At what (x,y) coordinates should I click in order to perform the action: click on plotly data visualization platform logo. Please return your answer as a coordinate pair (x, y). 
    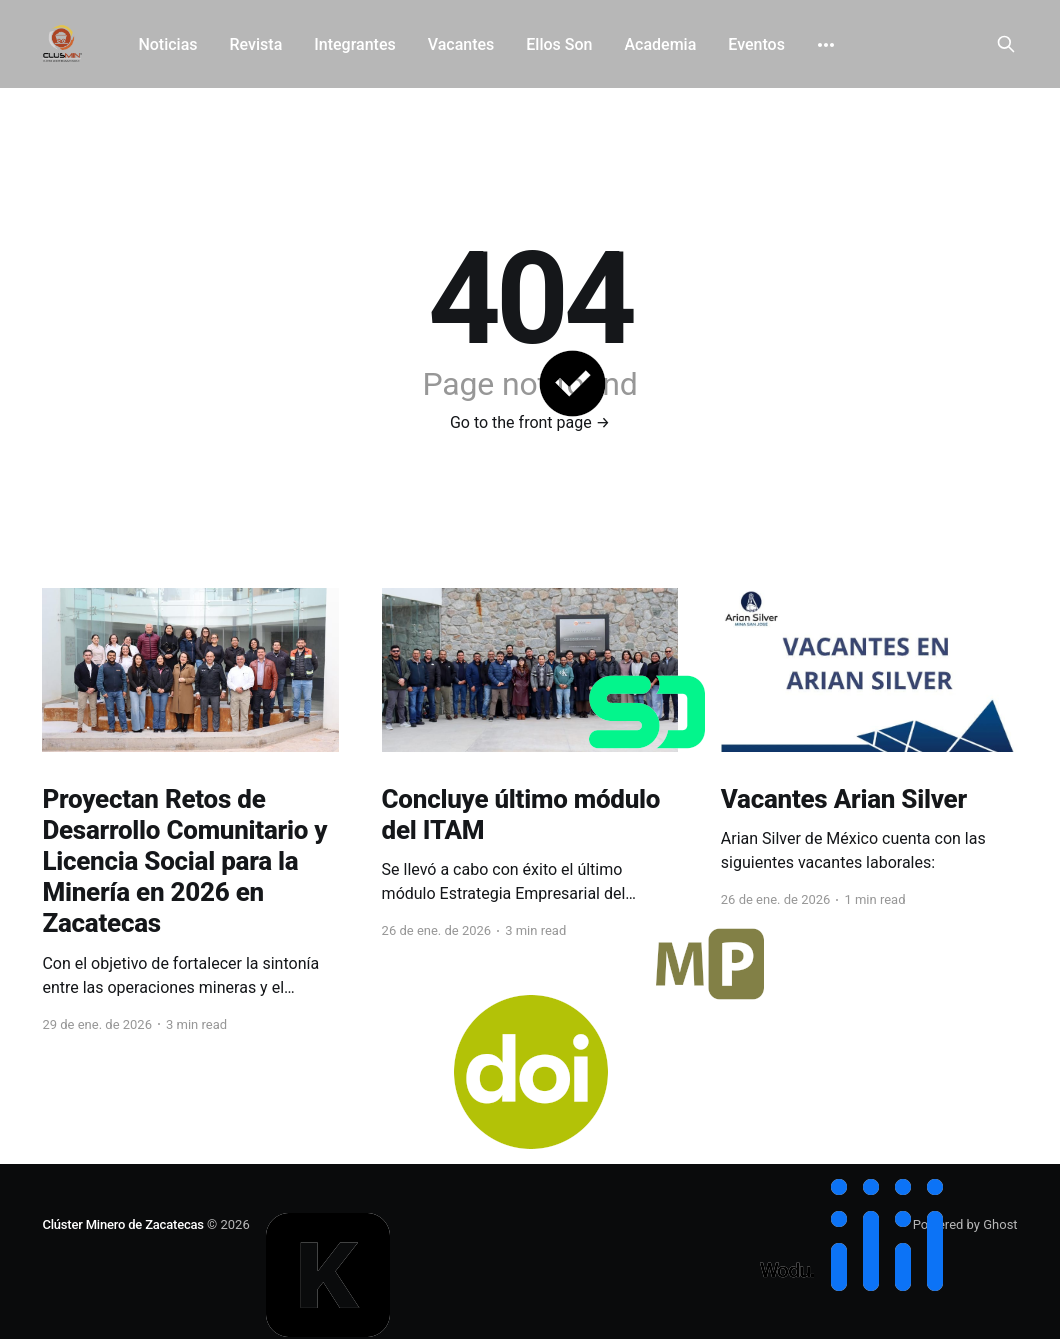
    Looking at the image, I should click on (887, 1235).